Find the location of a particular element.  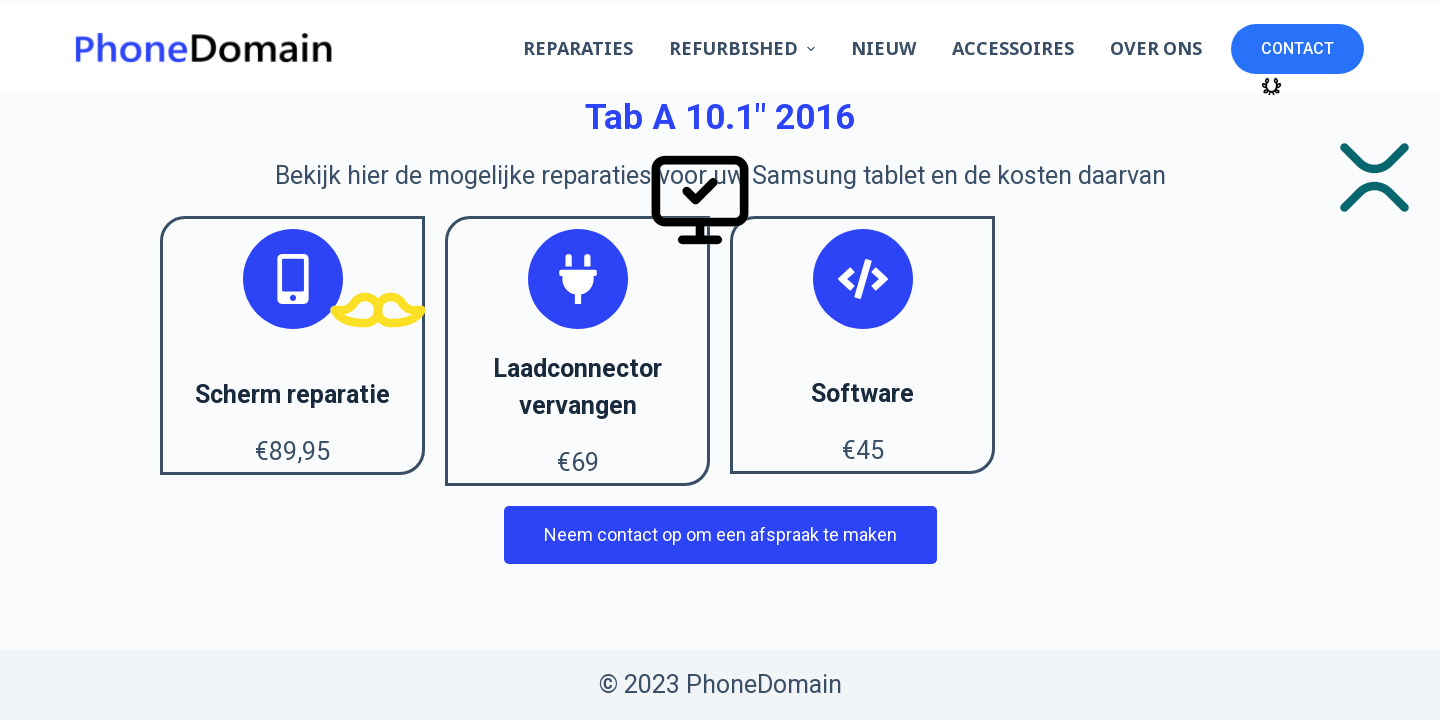

system check passed or monitor verified is located at coordinates (700, 200).